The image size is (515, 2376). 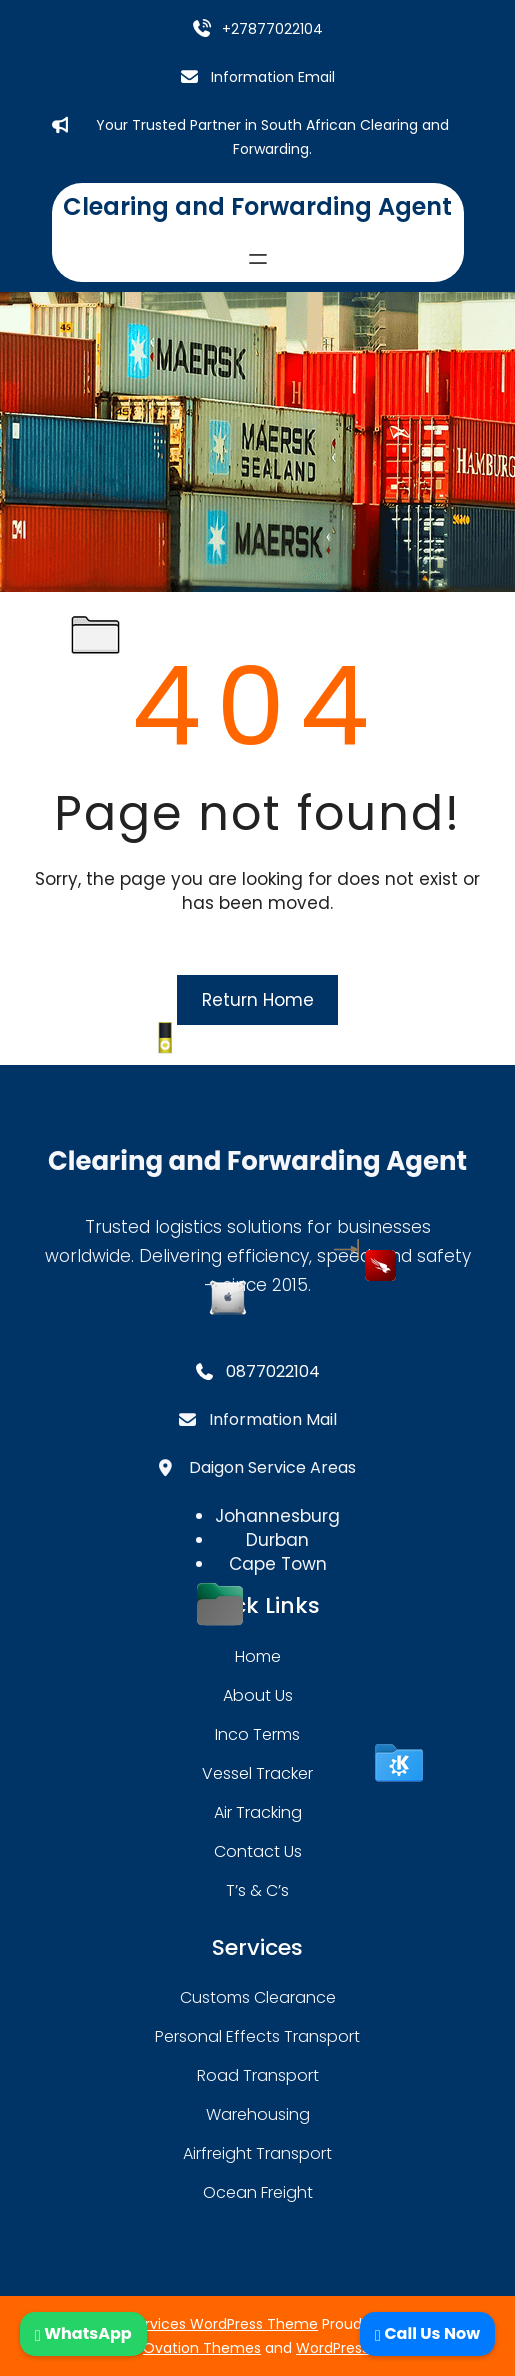 What do you see at coordinates (399, 1764) in the screenshot?
I see `open kde application files folder` at bounding box center [399, 1764].